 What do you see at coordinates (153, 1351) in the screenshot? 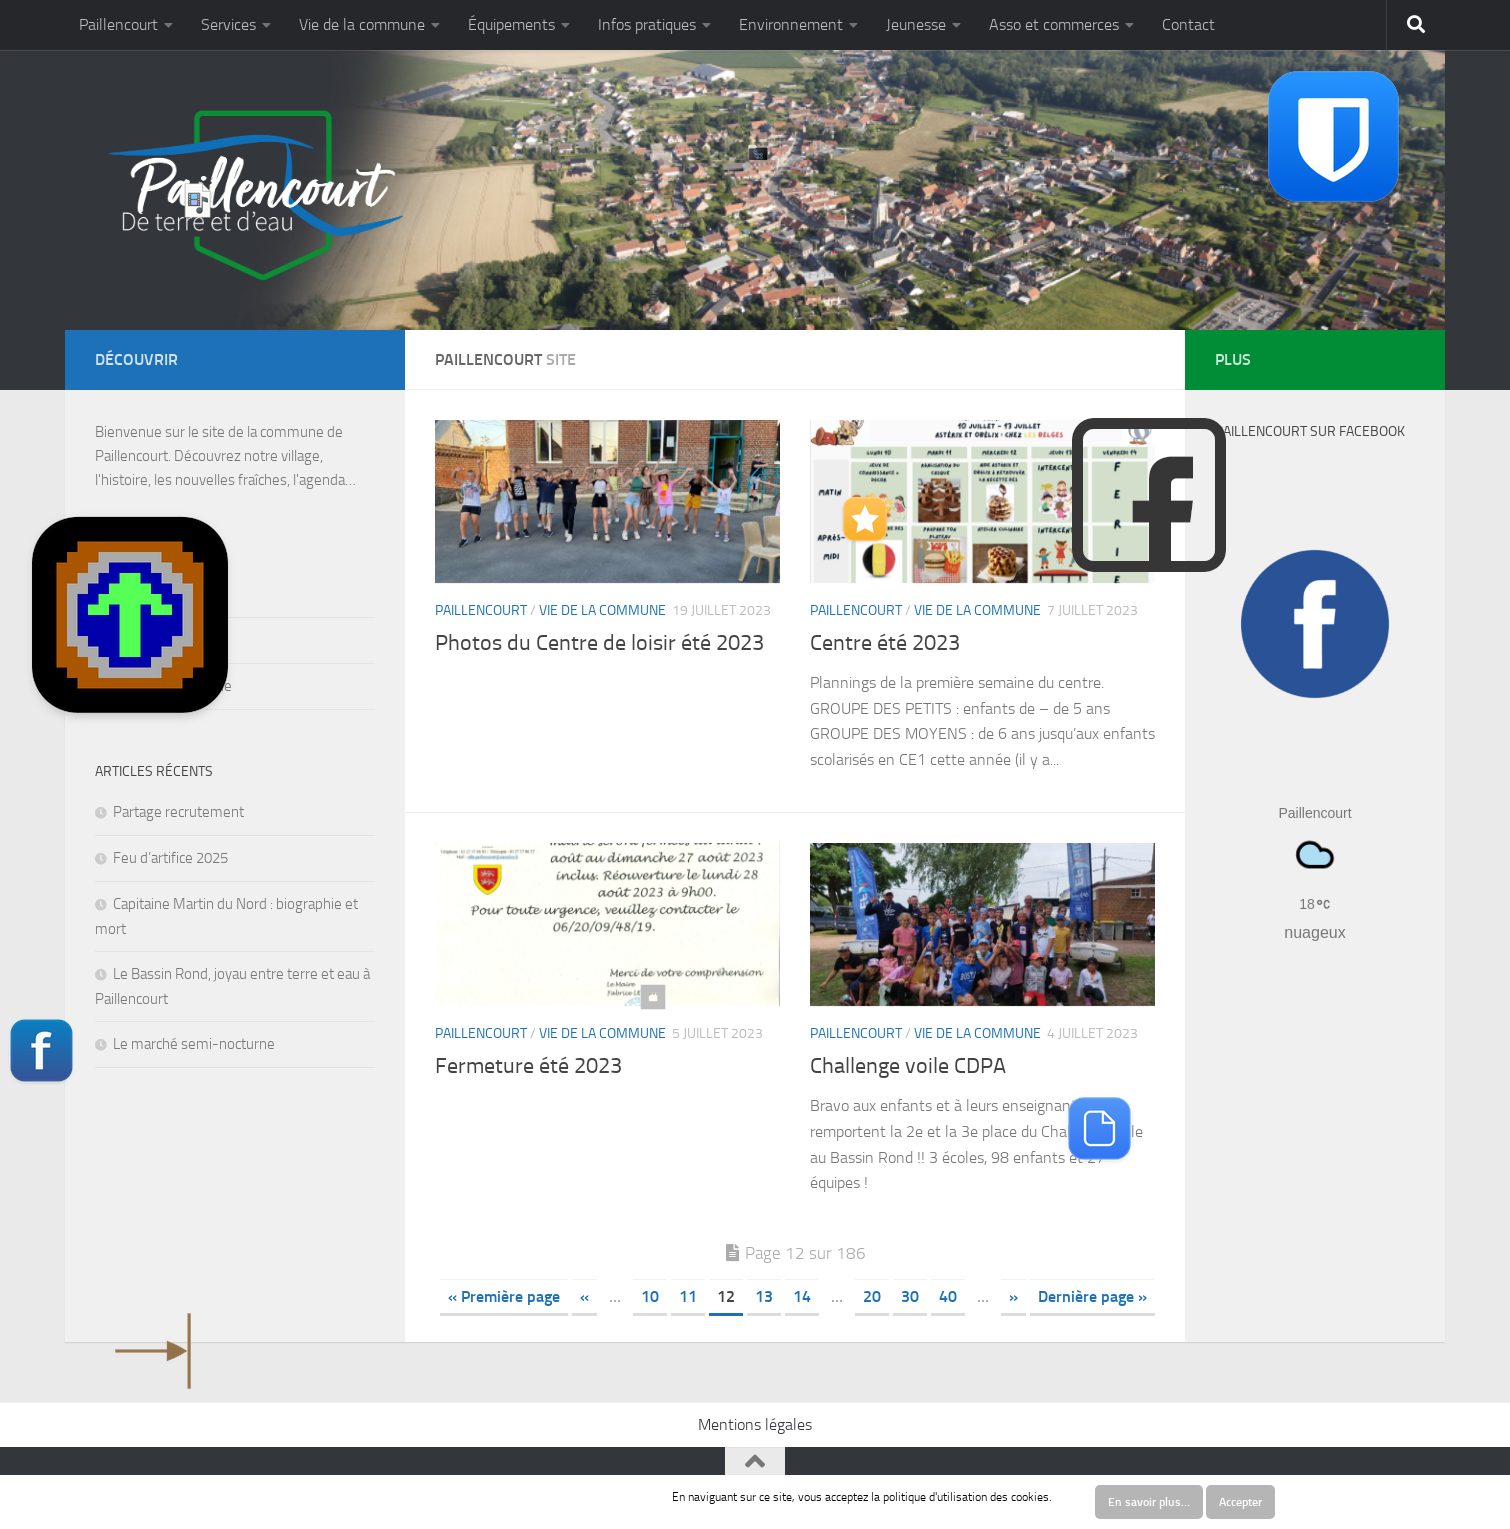
I see `go to the last item or page` at bounding box center [153, 1351].